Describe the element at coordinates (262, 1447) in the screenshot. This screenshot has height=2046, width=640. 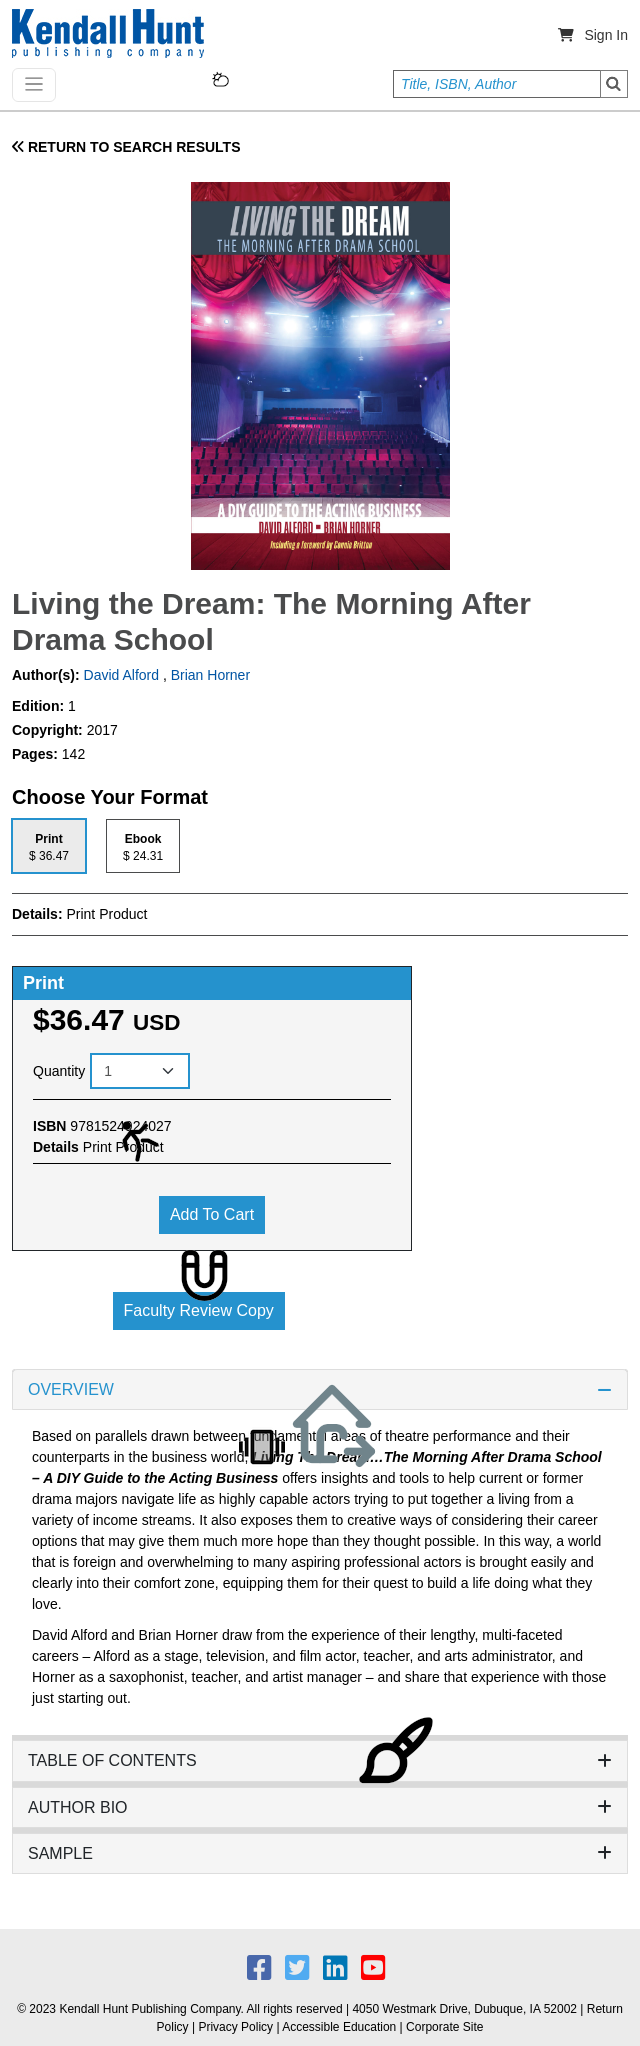
I see `enable vibration mode on device` at that location.